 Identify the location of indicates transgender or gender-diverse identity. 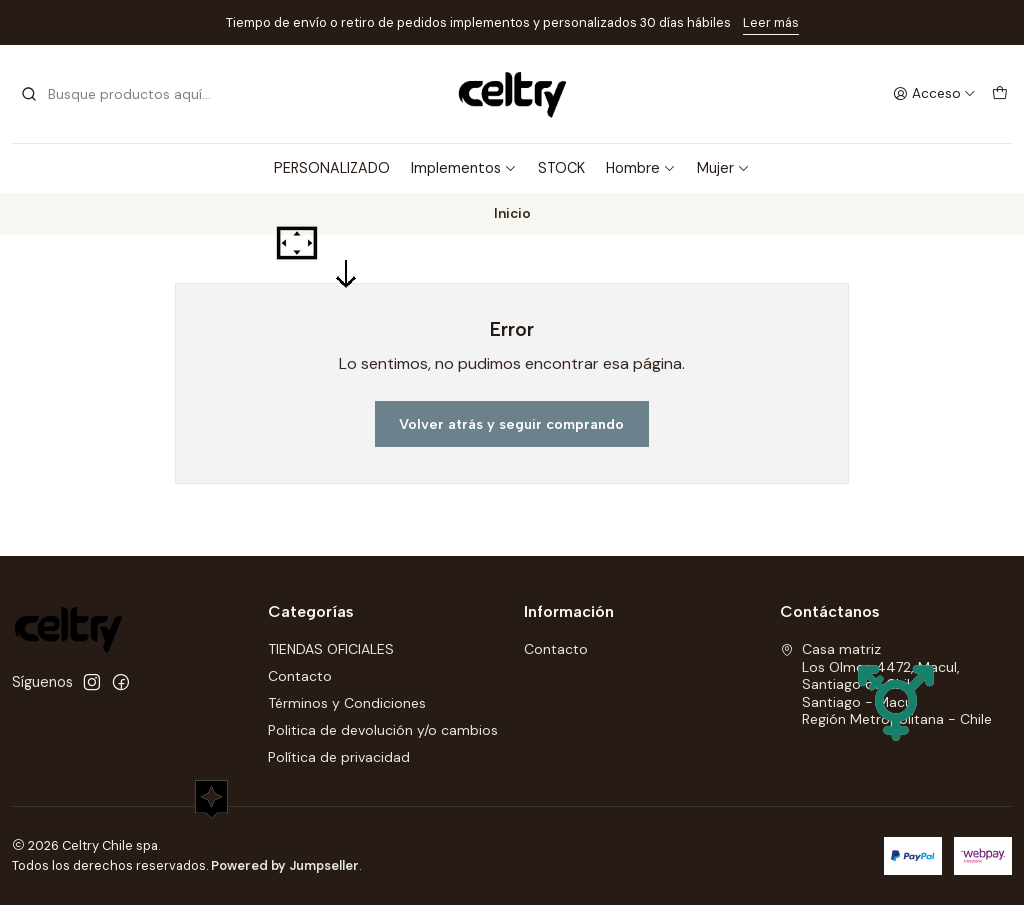
(896, 703).